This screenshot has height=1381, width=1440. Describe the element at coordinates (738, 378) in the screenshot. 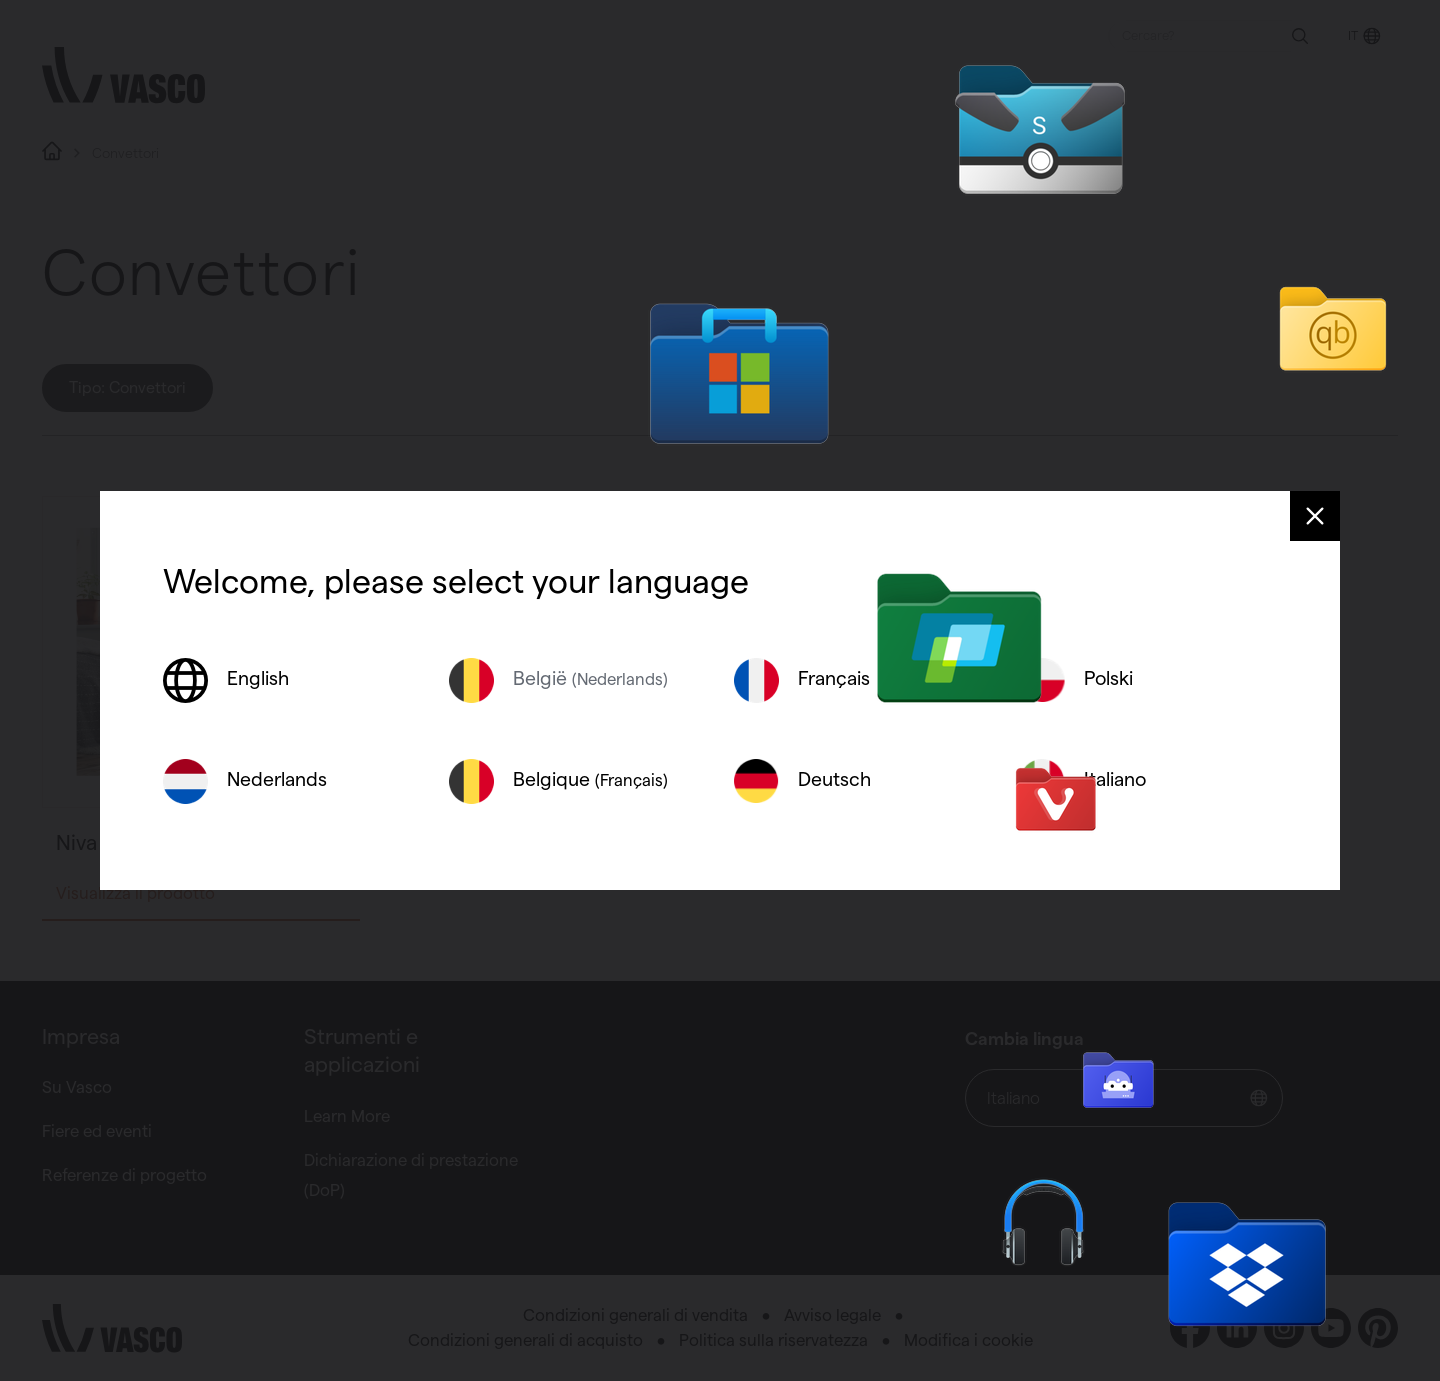

I see `open microsoft store downloads folder` at that location.